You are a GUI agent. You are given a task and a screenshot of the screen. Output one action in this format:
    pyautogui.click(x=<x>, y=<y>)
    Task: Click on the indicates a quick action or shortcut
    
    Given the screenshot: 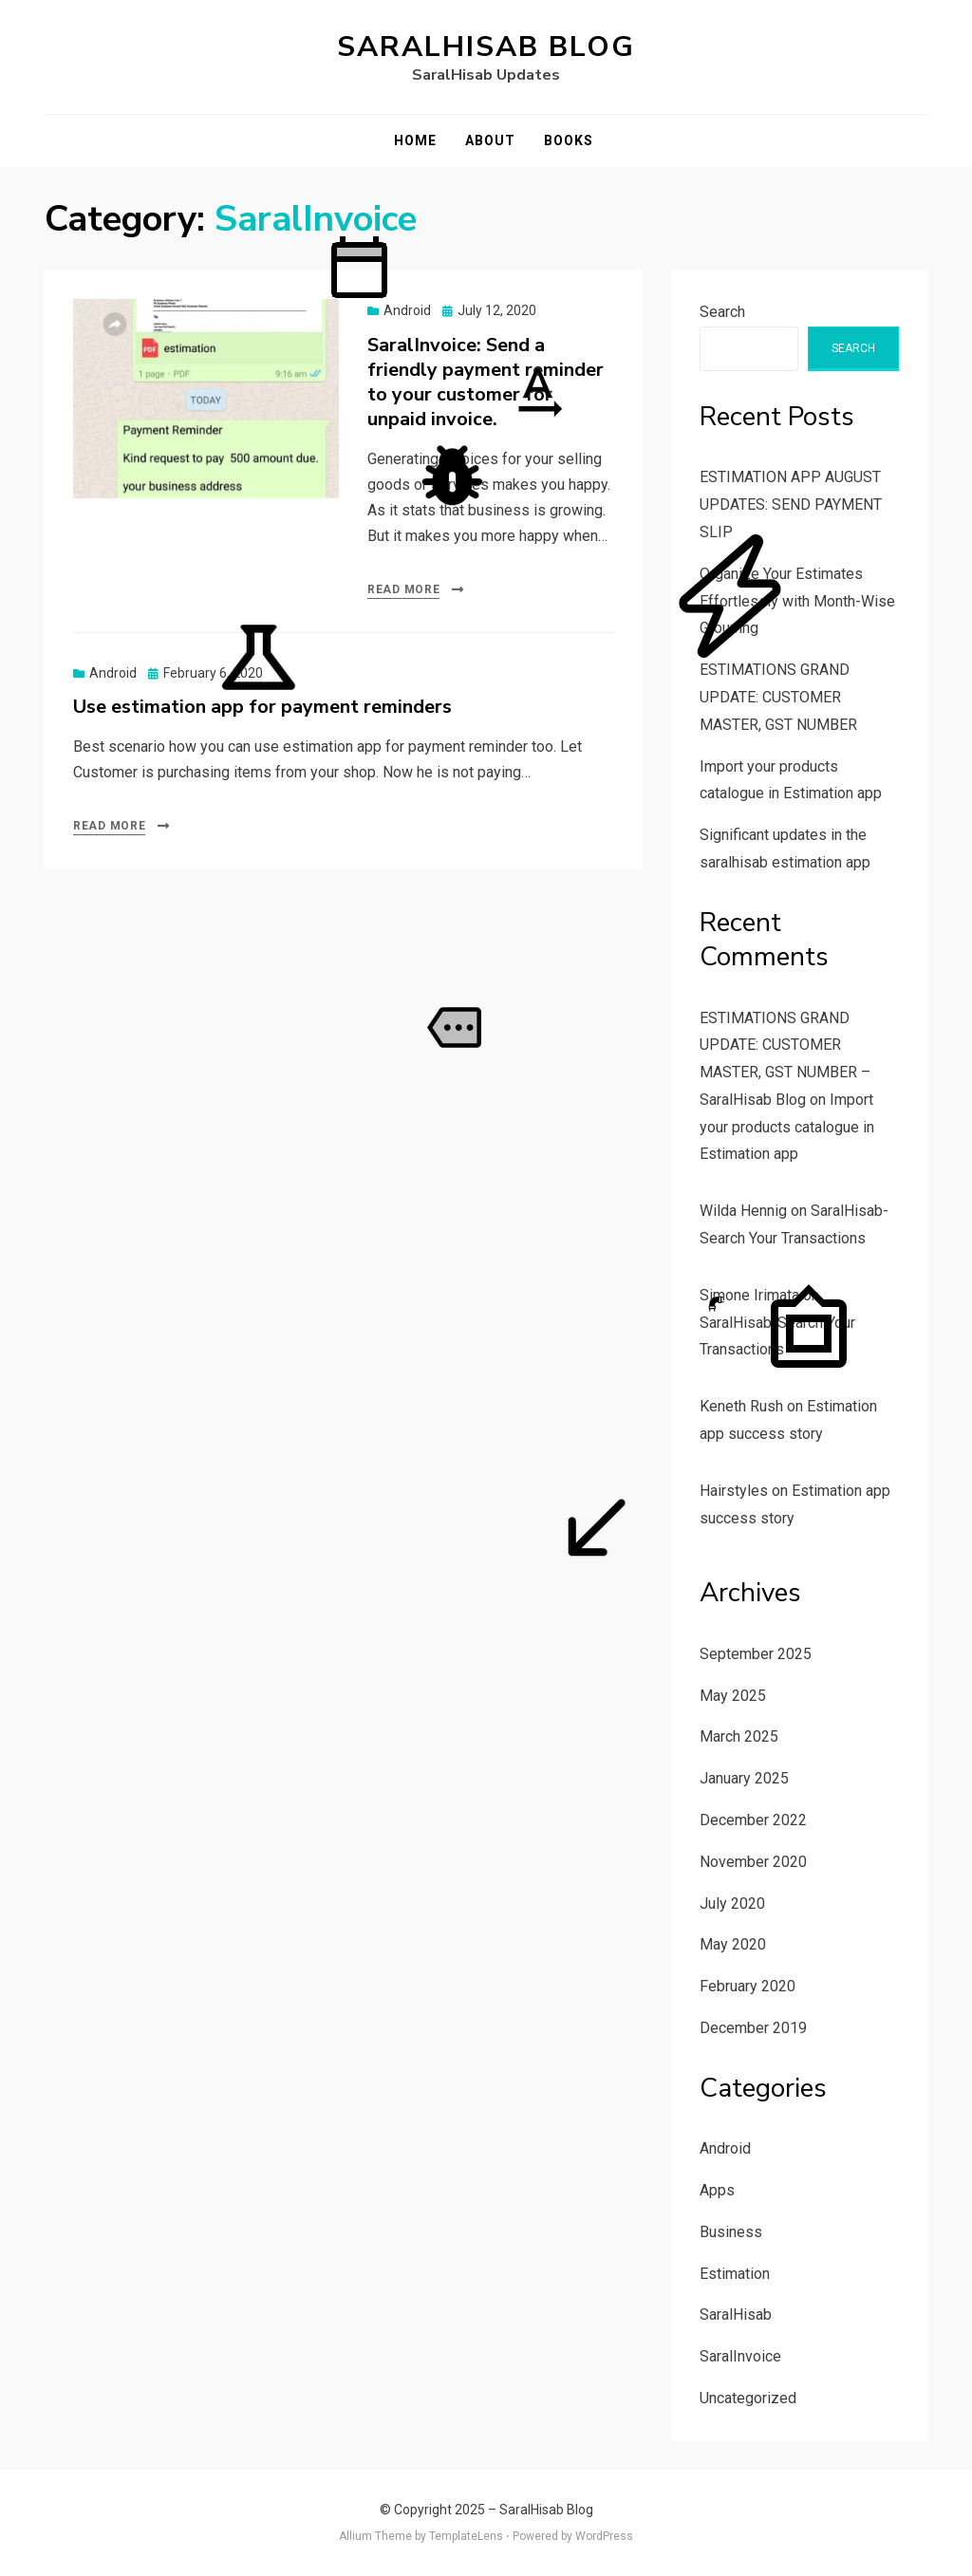 What is the action you would take?
    pyautogui.click(x=730, y=596)
    